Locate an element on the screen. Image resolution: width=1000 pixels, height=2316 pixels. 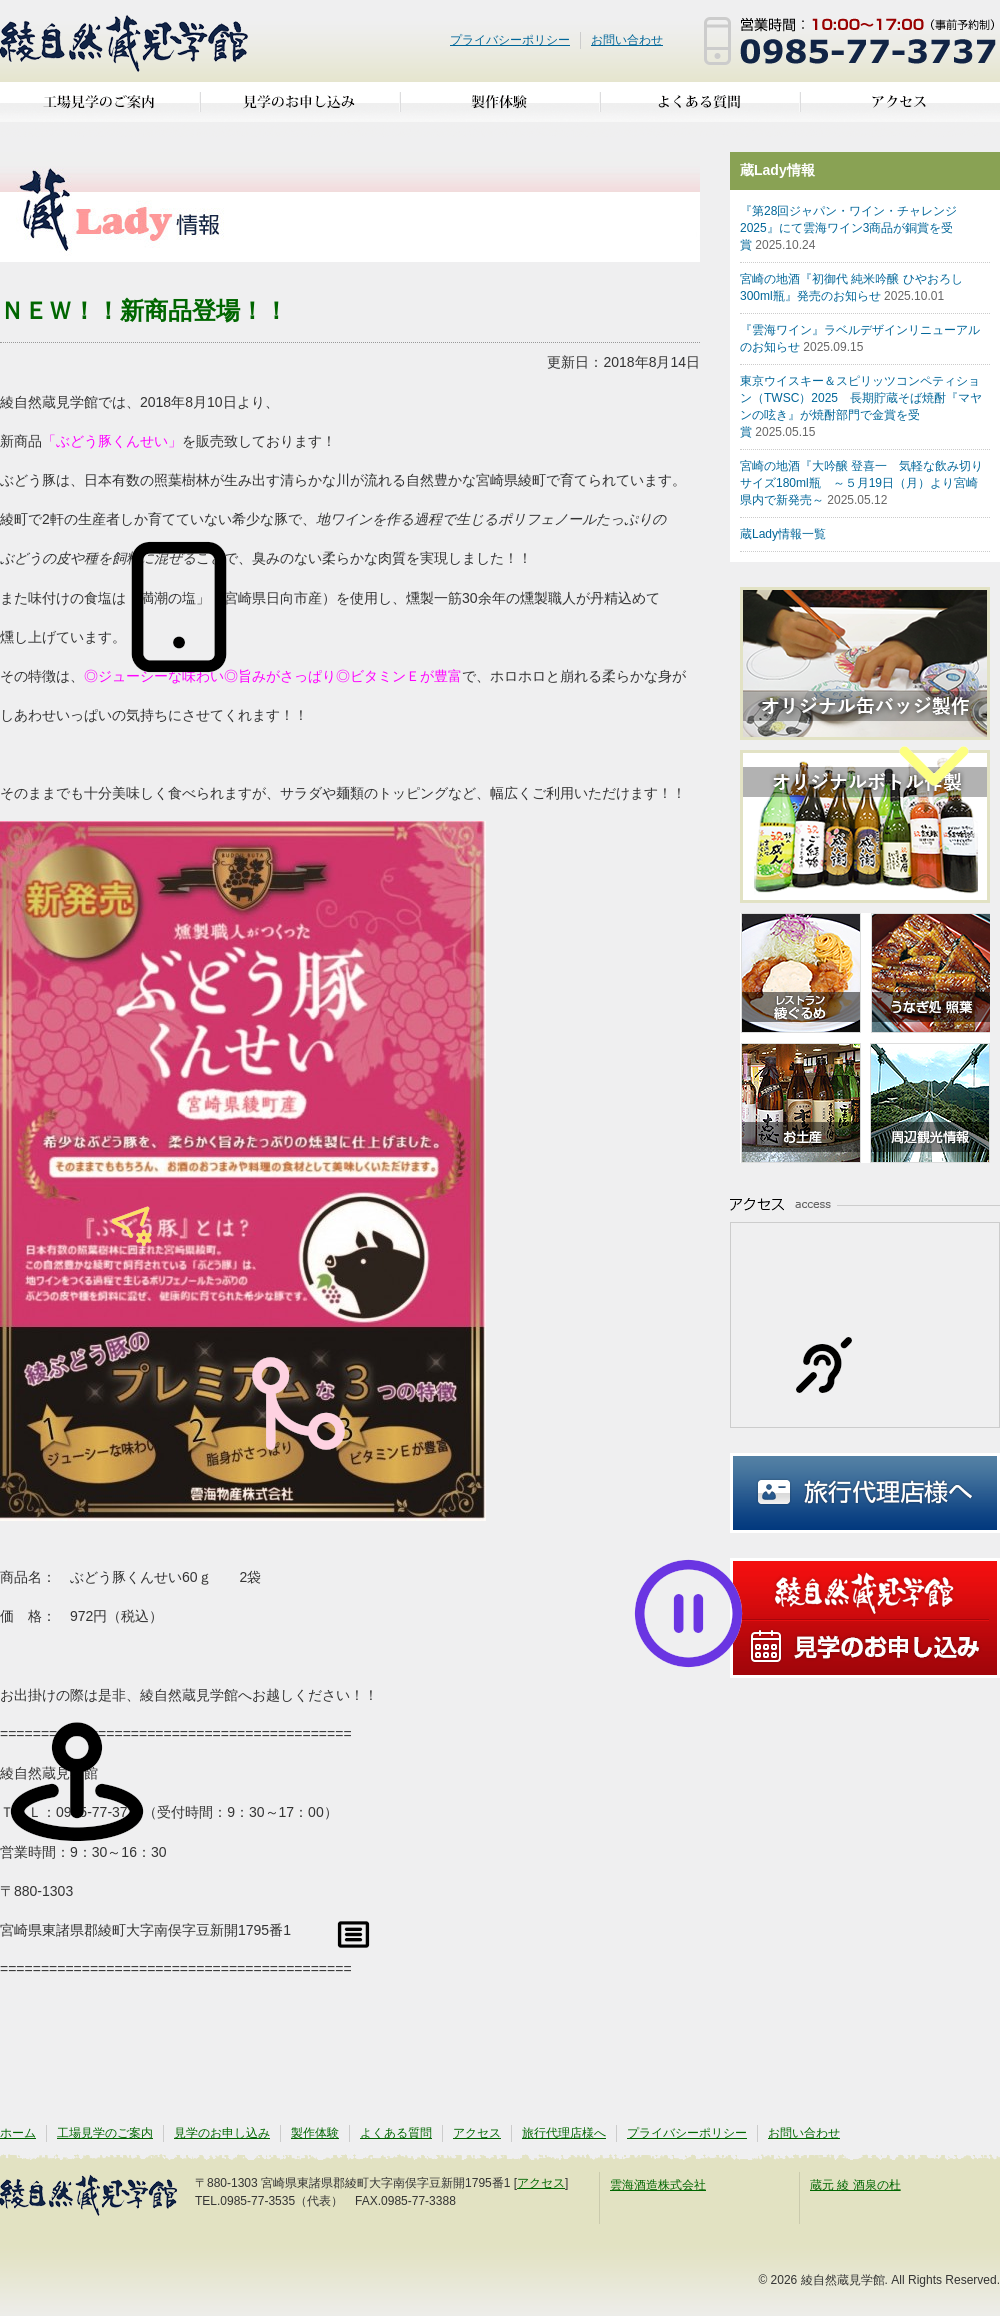
mark a location on the map is located at coordinates (77, 1784).